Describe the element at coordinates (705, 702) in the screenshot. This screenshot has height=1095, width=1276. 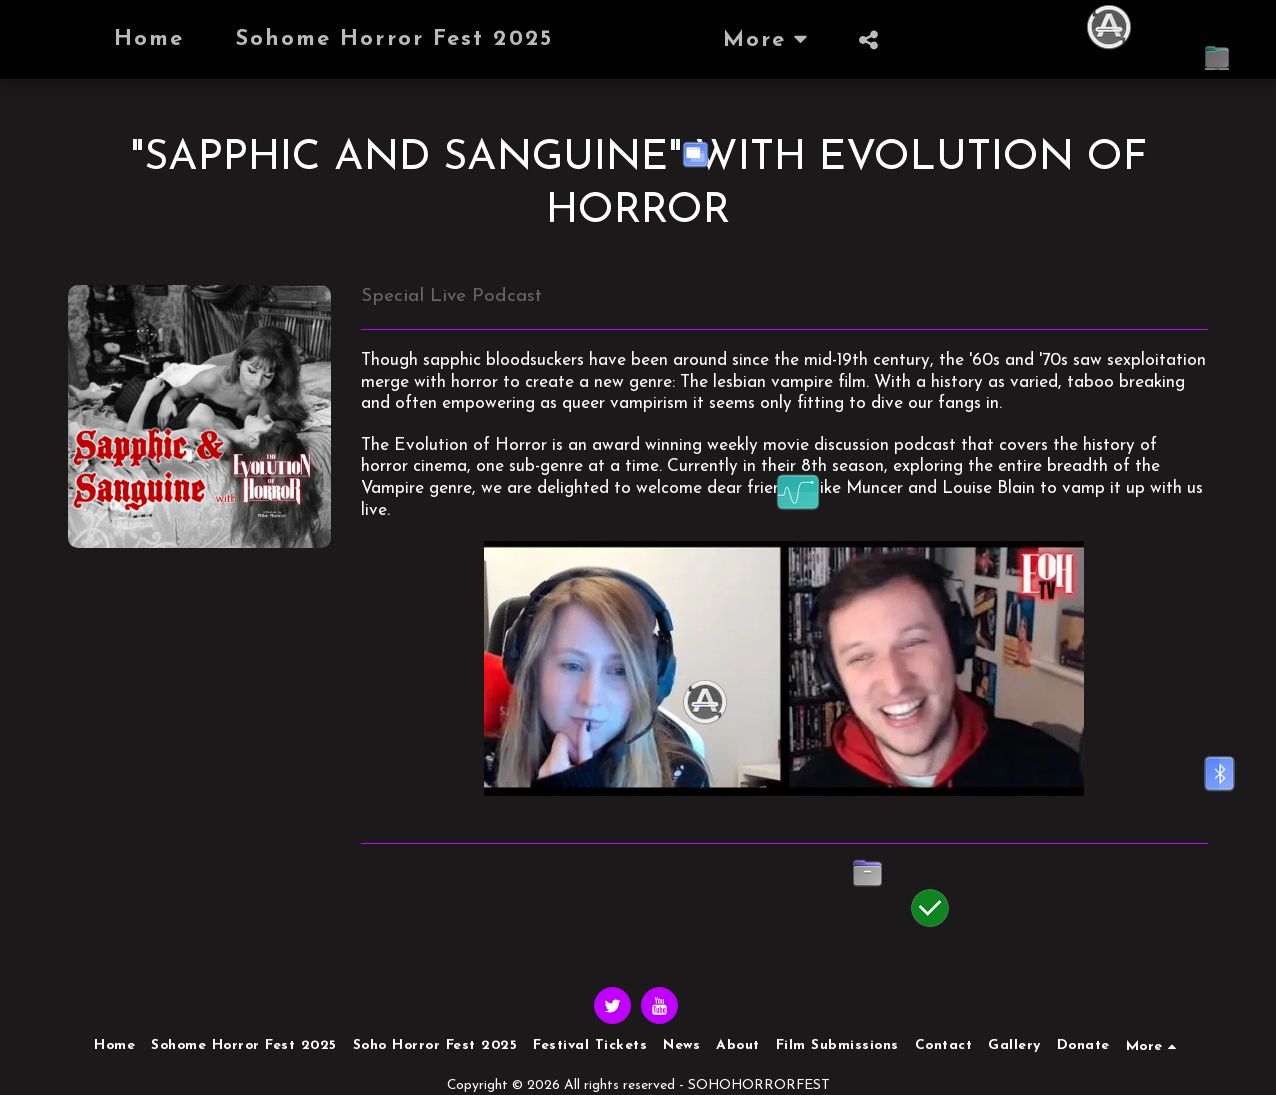
I see `open the software updater application` at that location.